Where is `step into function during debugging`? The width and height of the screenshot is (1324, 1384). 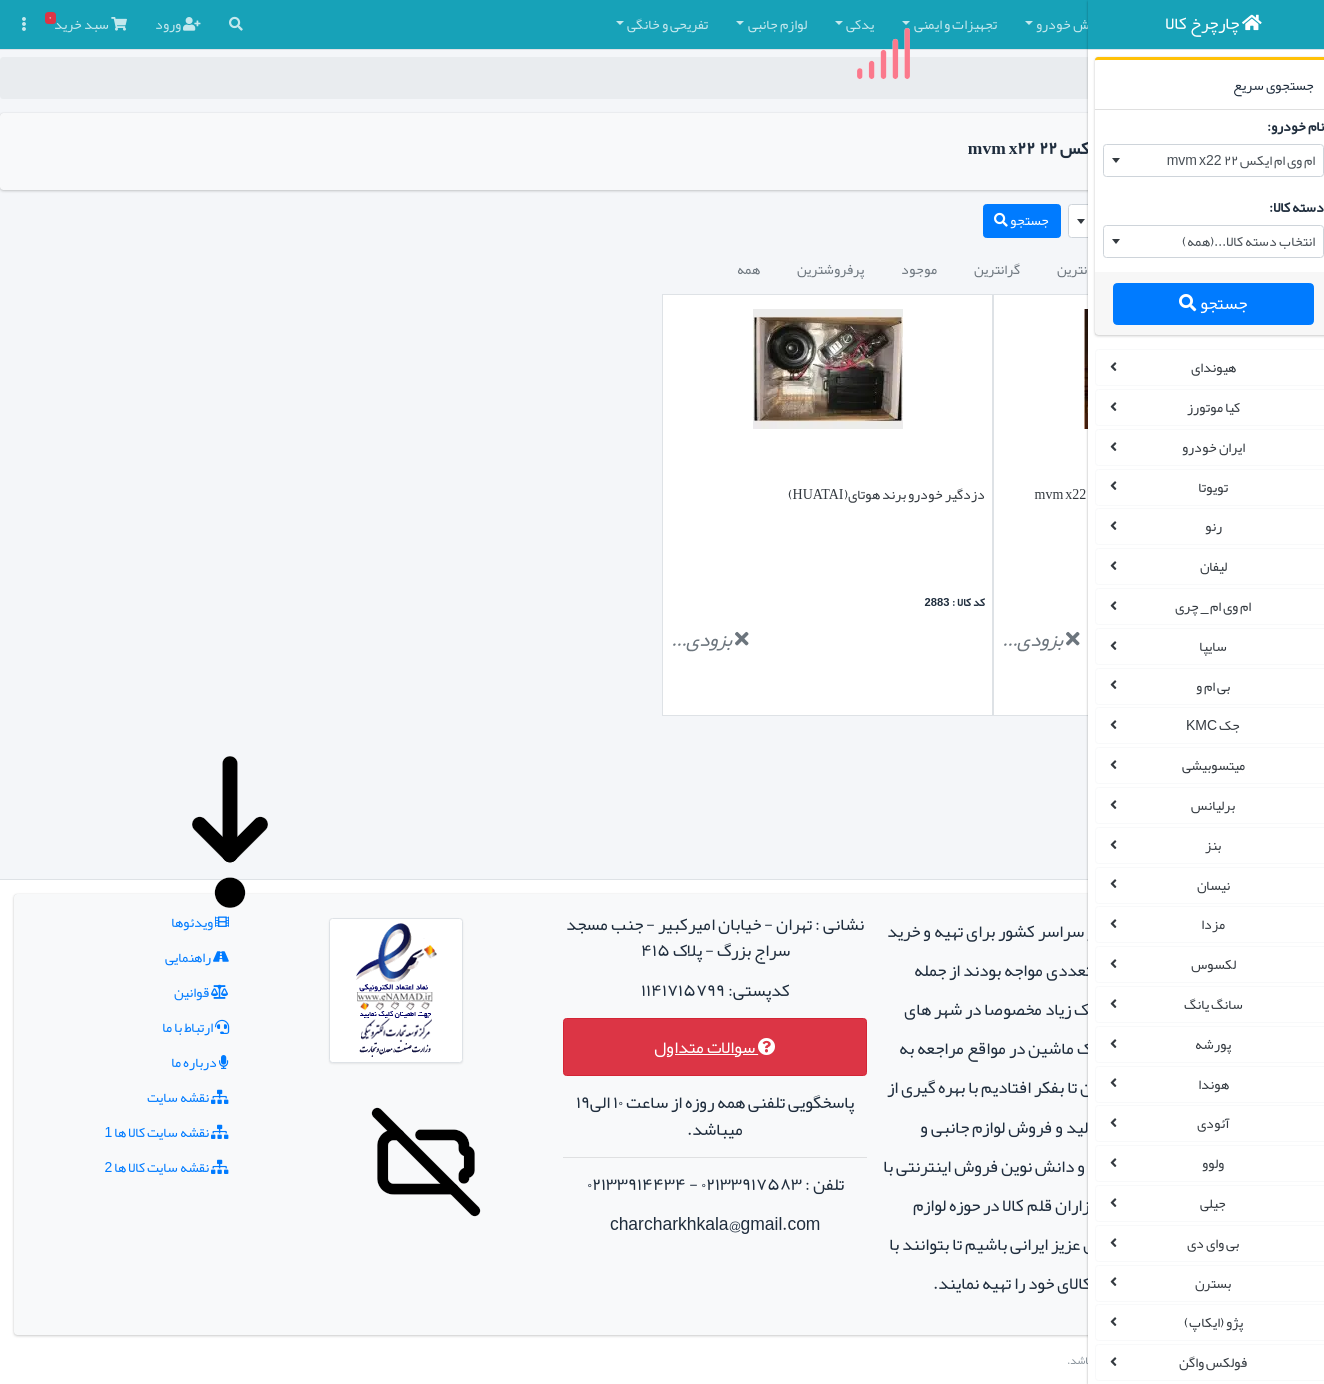 step into function during debugging is located at coordinates (230, 832).